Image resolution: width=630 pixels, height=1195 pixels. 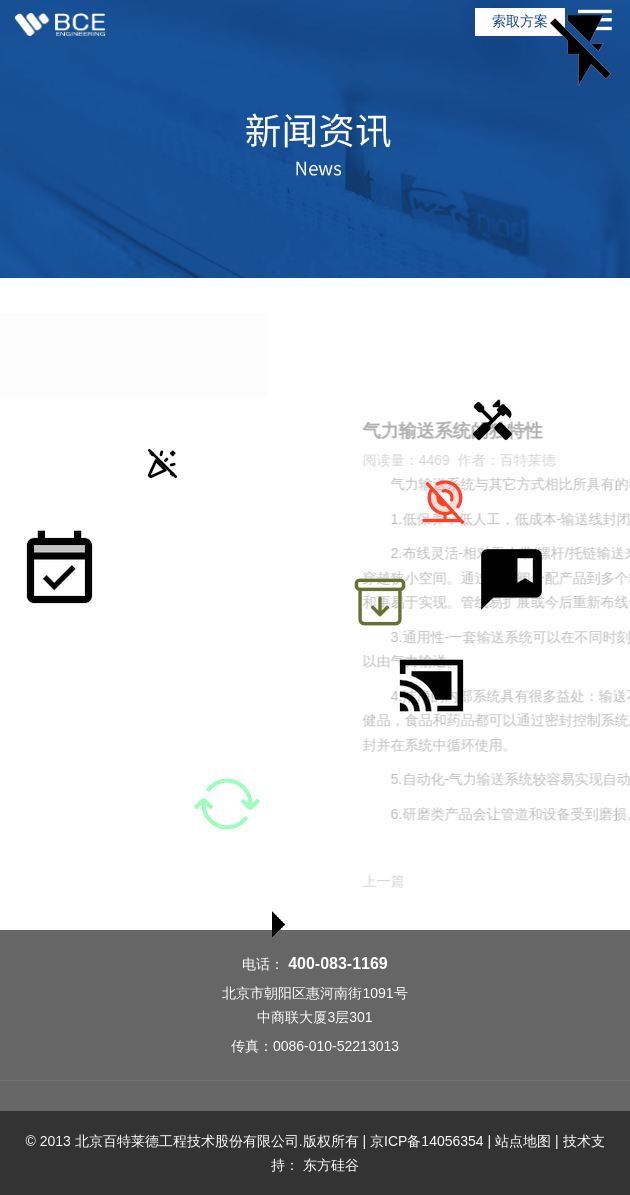 I want to click on disable celebration effects, so click(x=162, y=463).